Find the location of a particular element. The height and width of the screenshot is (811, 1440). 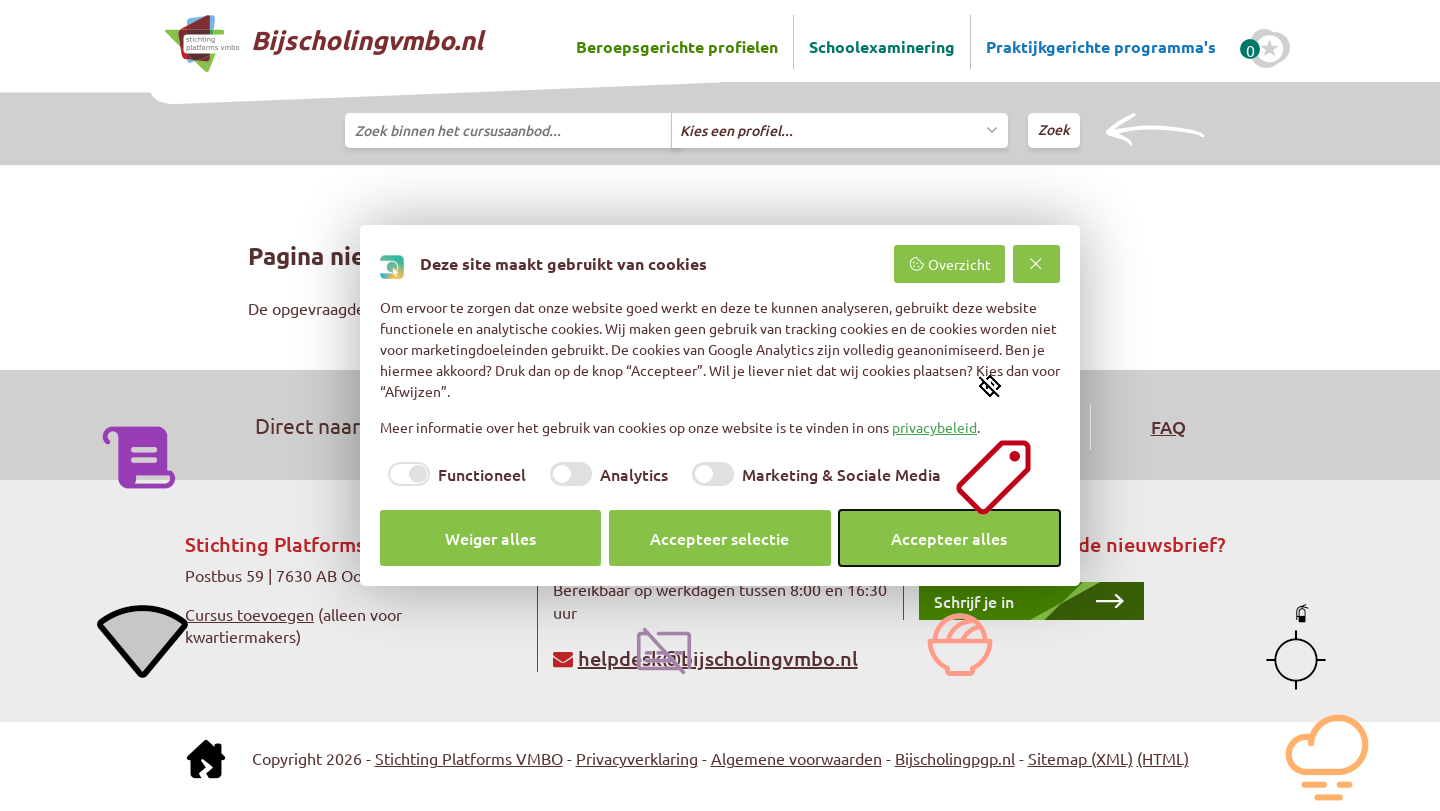

view food or meal options is located at coordinates (960, 646).